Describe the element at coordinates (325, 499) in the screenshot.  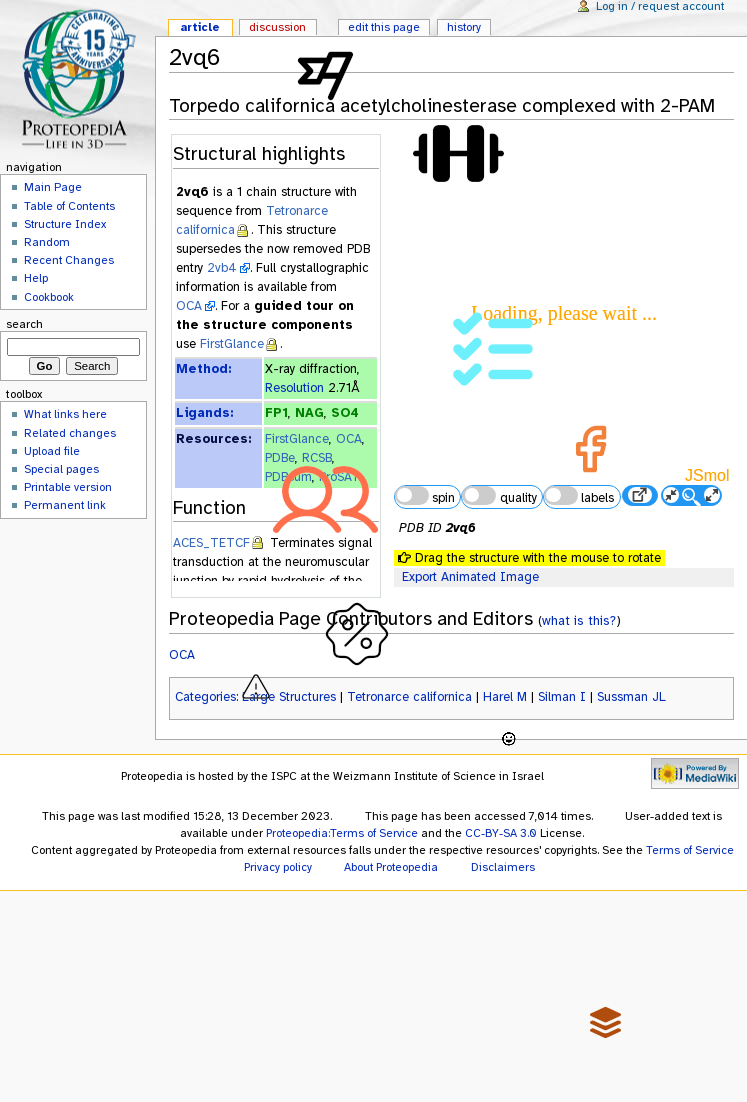
I see `view all users or team members` at that location.